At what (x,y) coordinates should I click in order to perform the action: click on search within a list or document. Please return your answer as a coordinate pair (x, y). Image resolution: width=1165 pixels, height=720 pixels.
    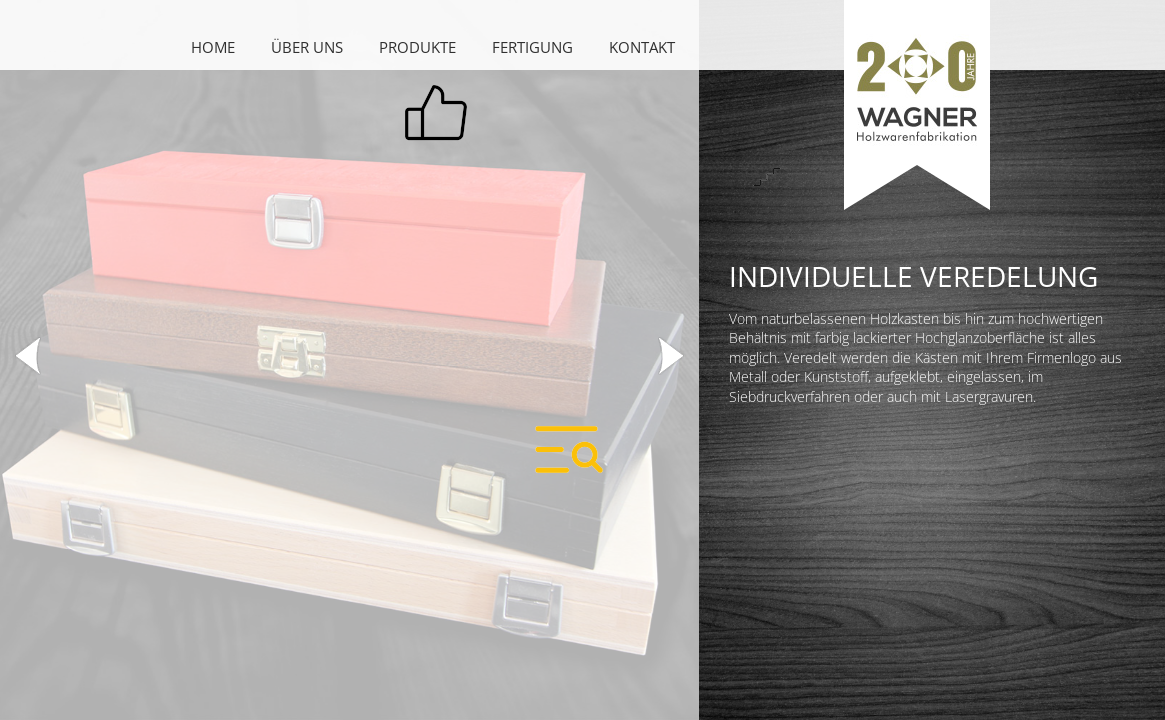
    Looking at the image, I should click on (566, 449).